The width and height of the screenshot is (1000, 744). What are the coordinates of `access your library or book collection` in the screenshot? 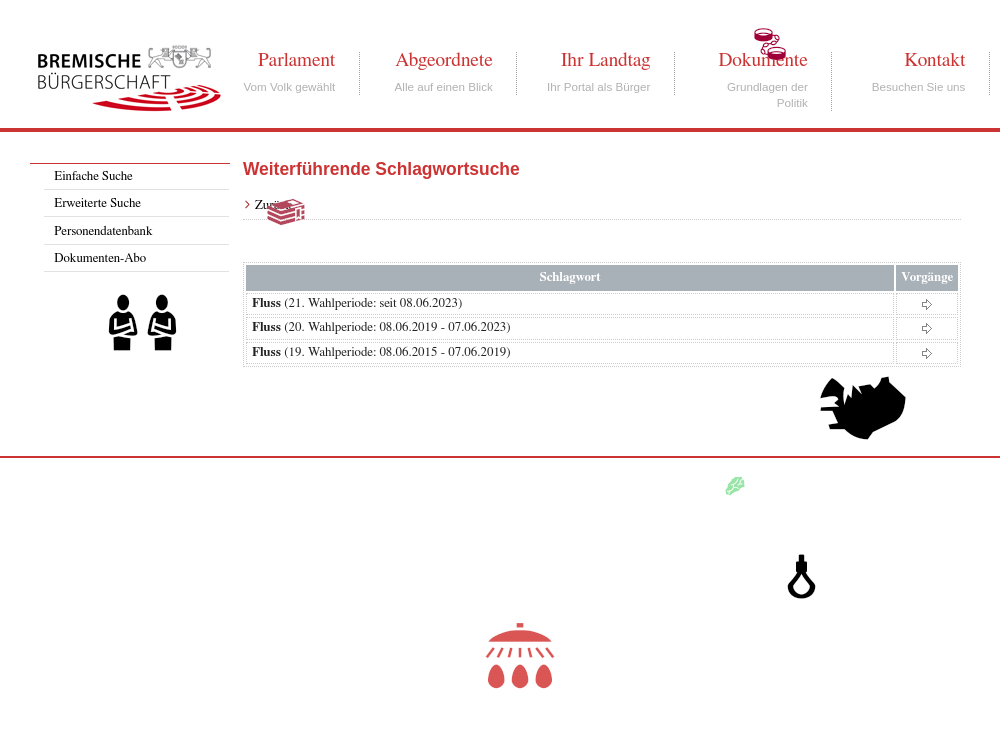 It's located at (286, 212).